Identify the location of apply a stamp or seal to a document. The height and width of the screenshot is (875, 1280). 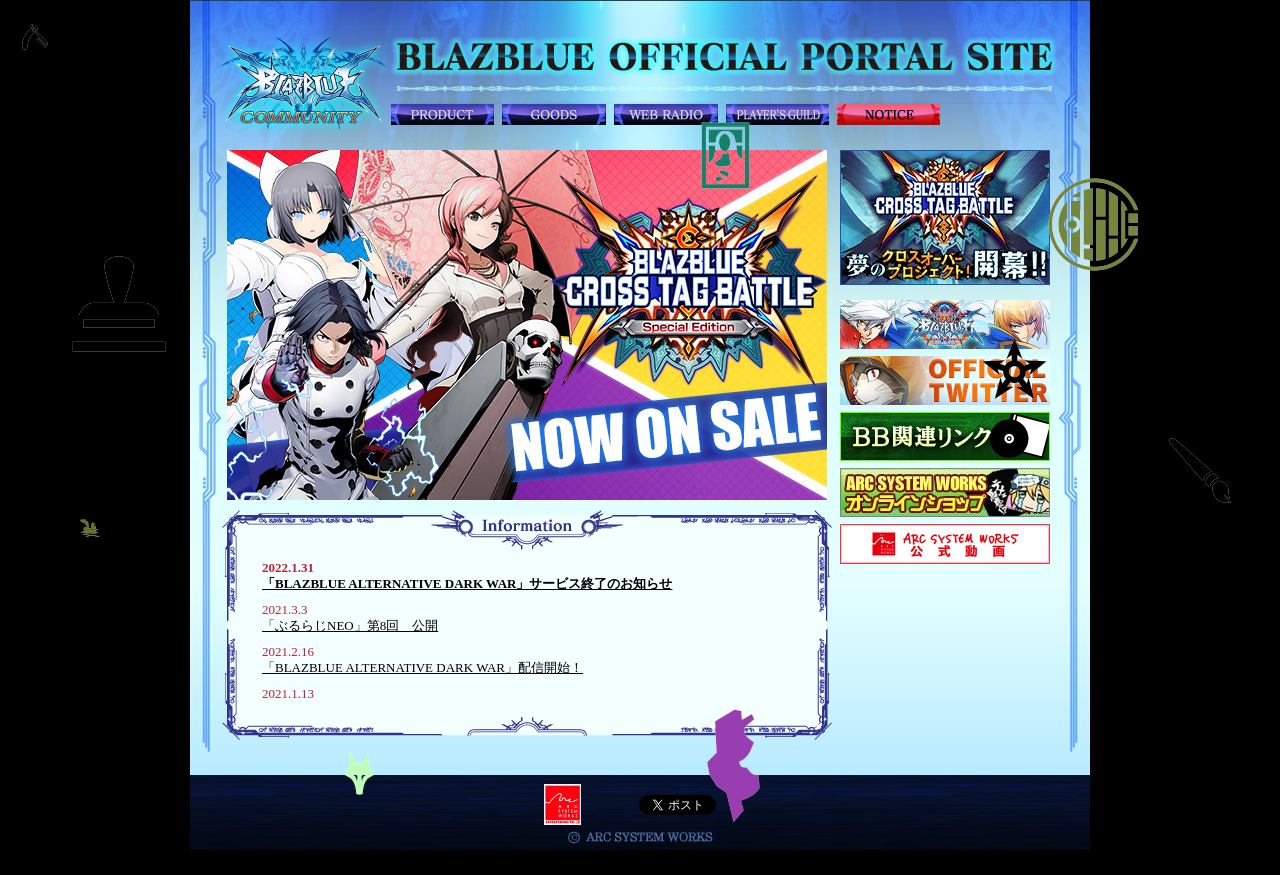
(119, 304).